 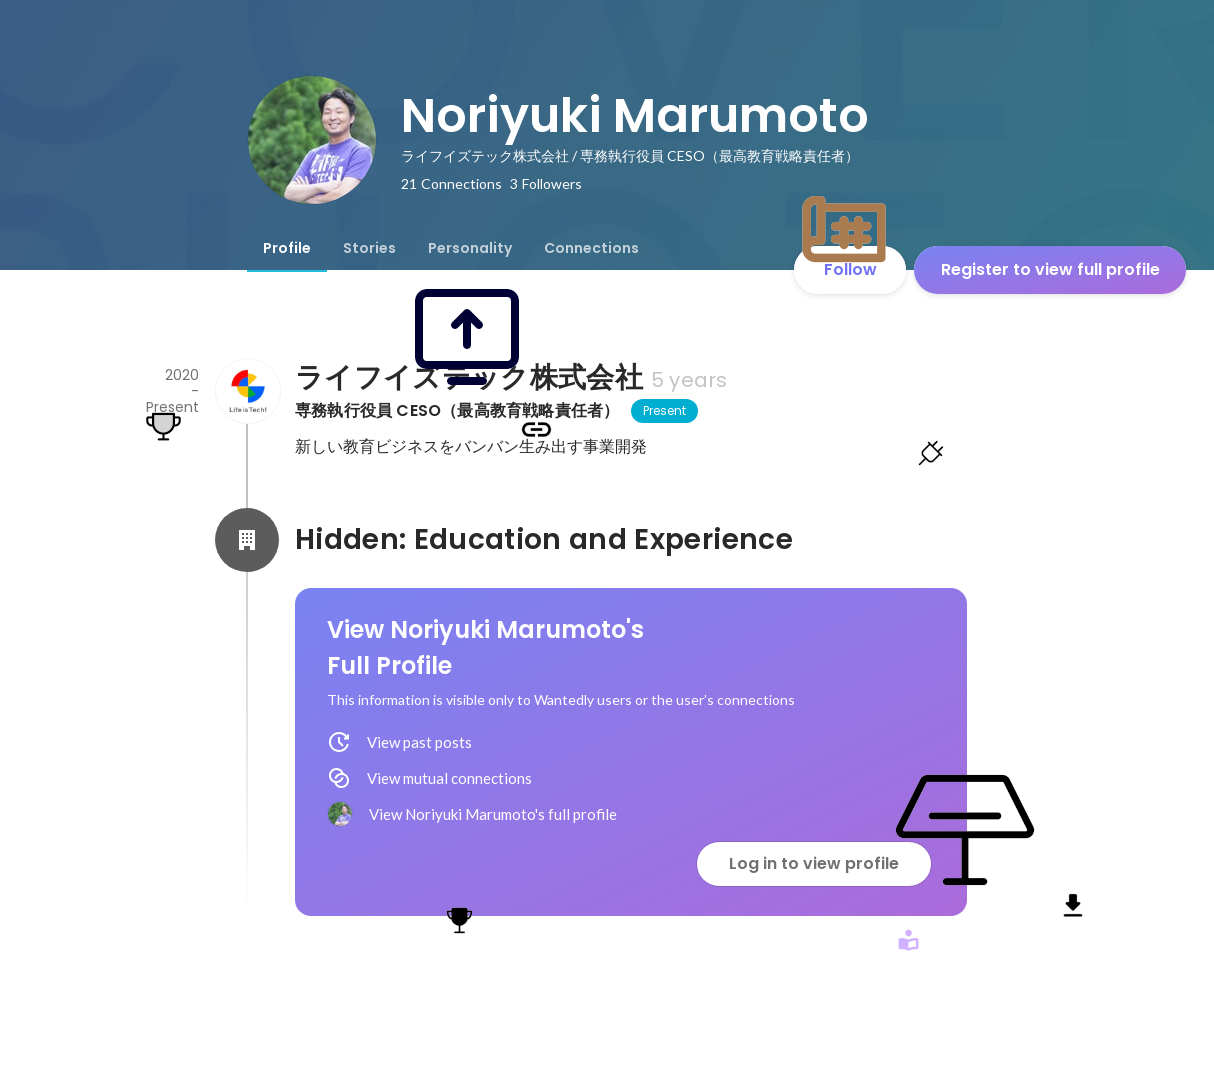 What do you see at coordinates (467, 333) in the screenshot?
I see `upload file to desktop or monitor` at bounding box center [467, 333].